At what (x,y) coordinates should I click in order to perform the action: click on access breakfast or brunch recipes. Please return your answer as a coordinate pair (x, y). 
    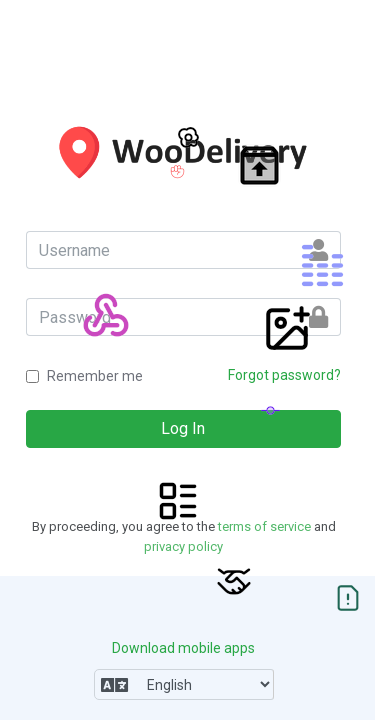
    Looking at the image, I should click on (188, 137).